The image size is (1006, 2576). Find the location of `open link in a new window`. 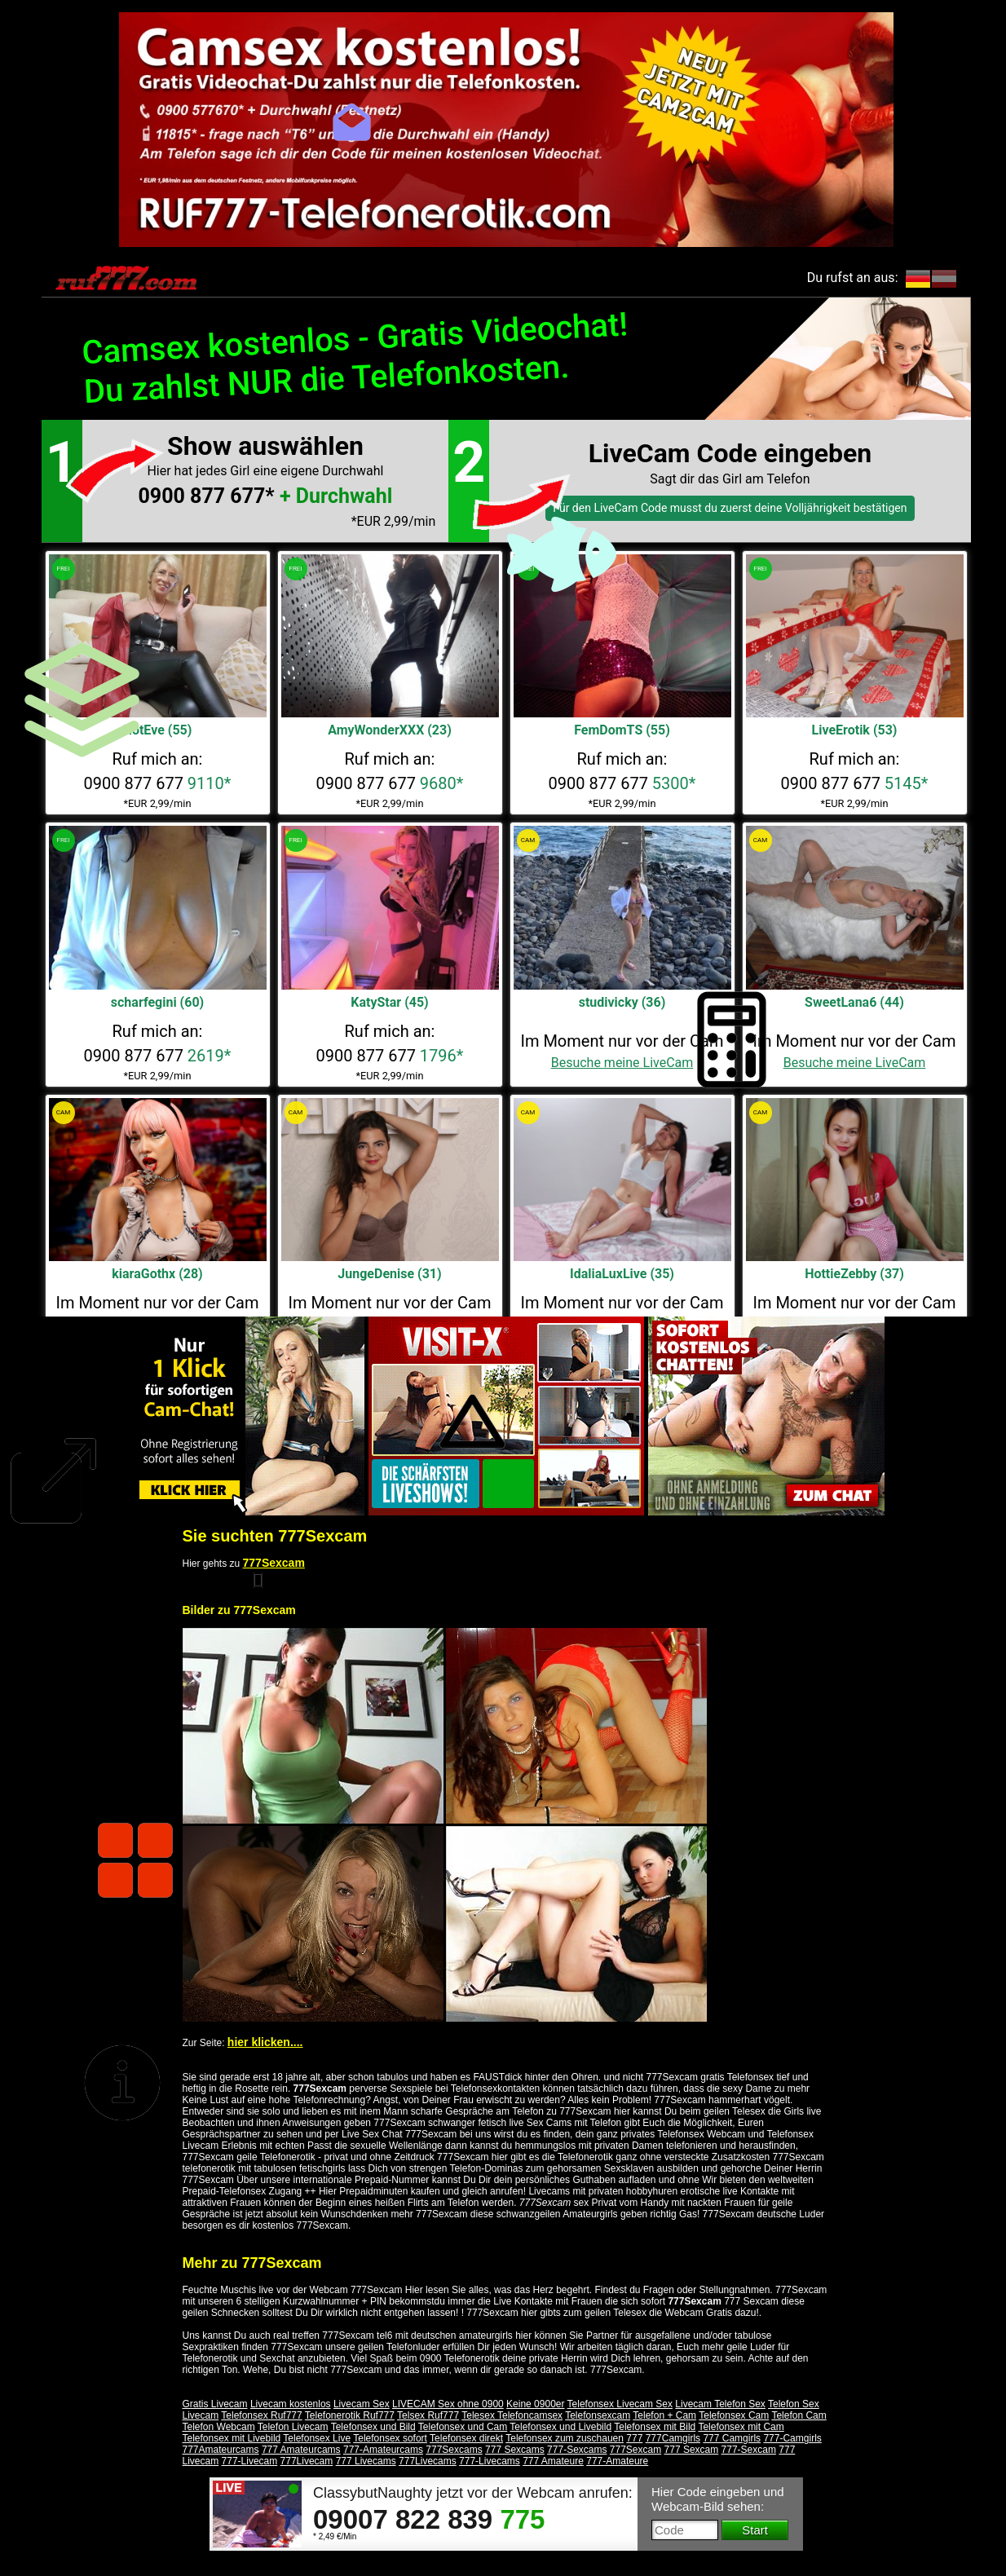

open link in a new window is located at coordinates (53, 1480).